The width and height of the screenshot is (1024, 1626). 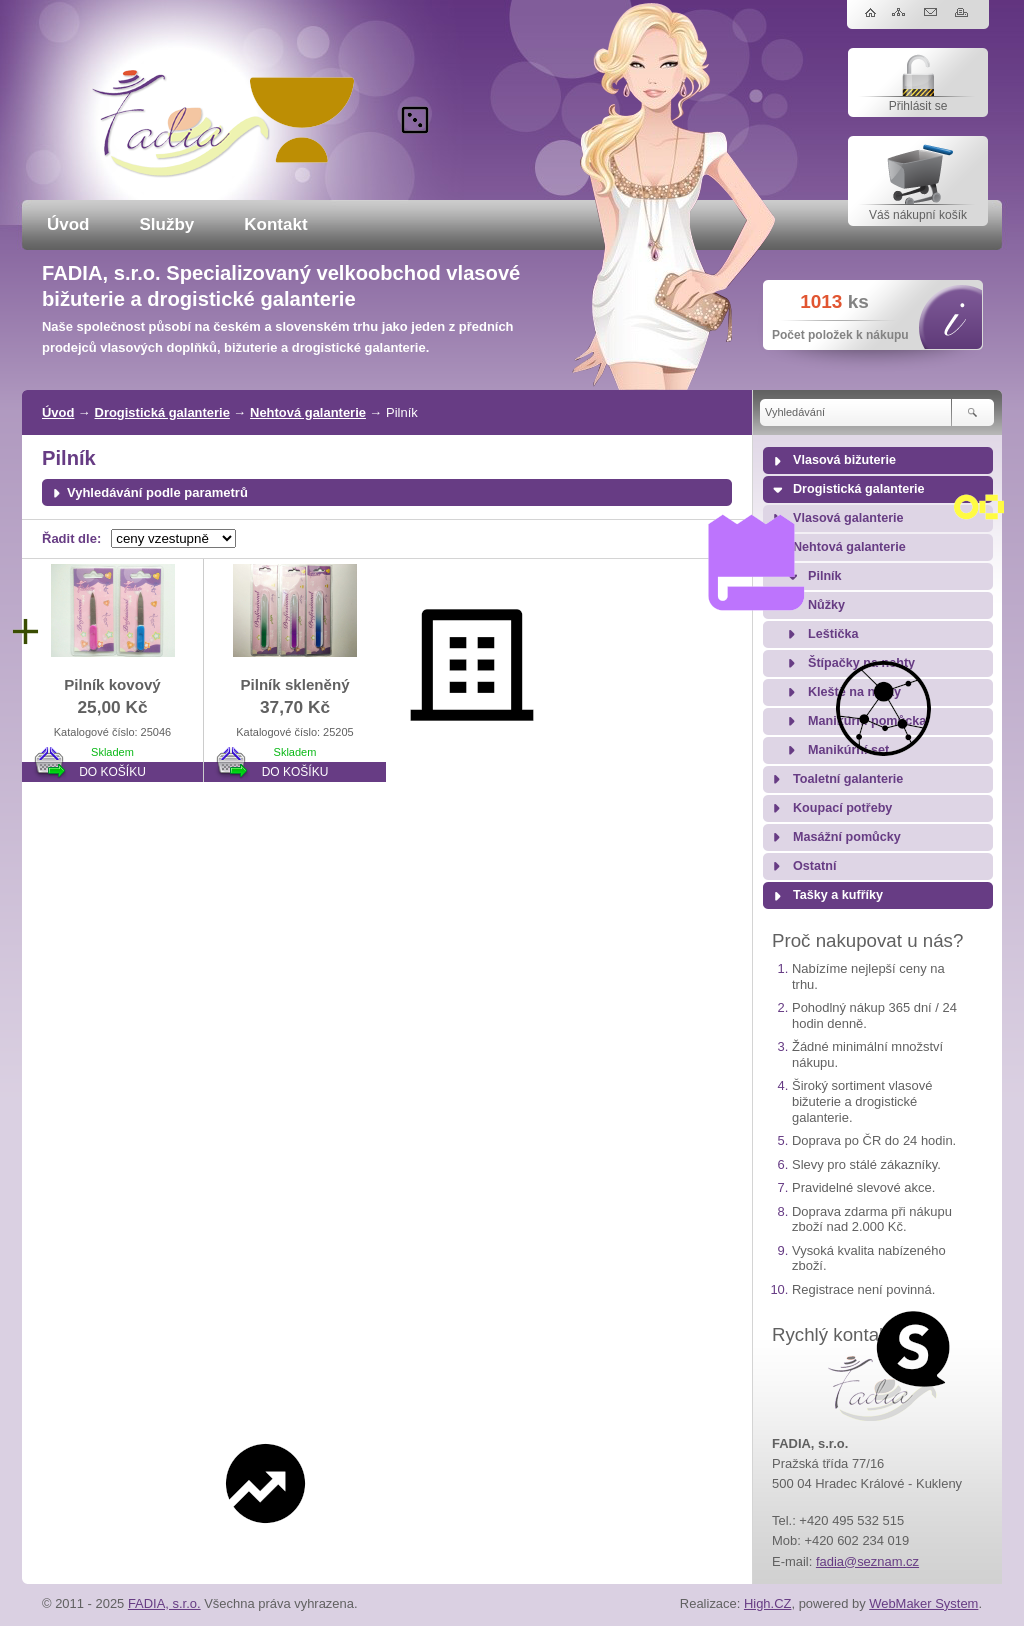 I want to click on add a new item, so click(x=25, y=631).